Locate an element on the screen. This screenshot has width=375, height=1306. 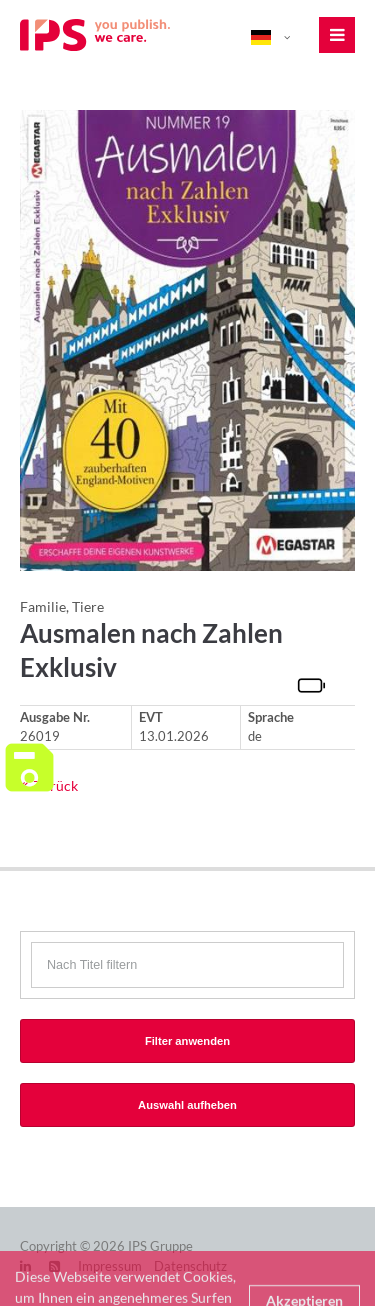
save current file or document is located at coordinates (29, 767).